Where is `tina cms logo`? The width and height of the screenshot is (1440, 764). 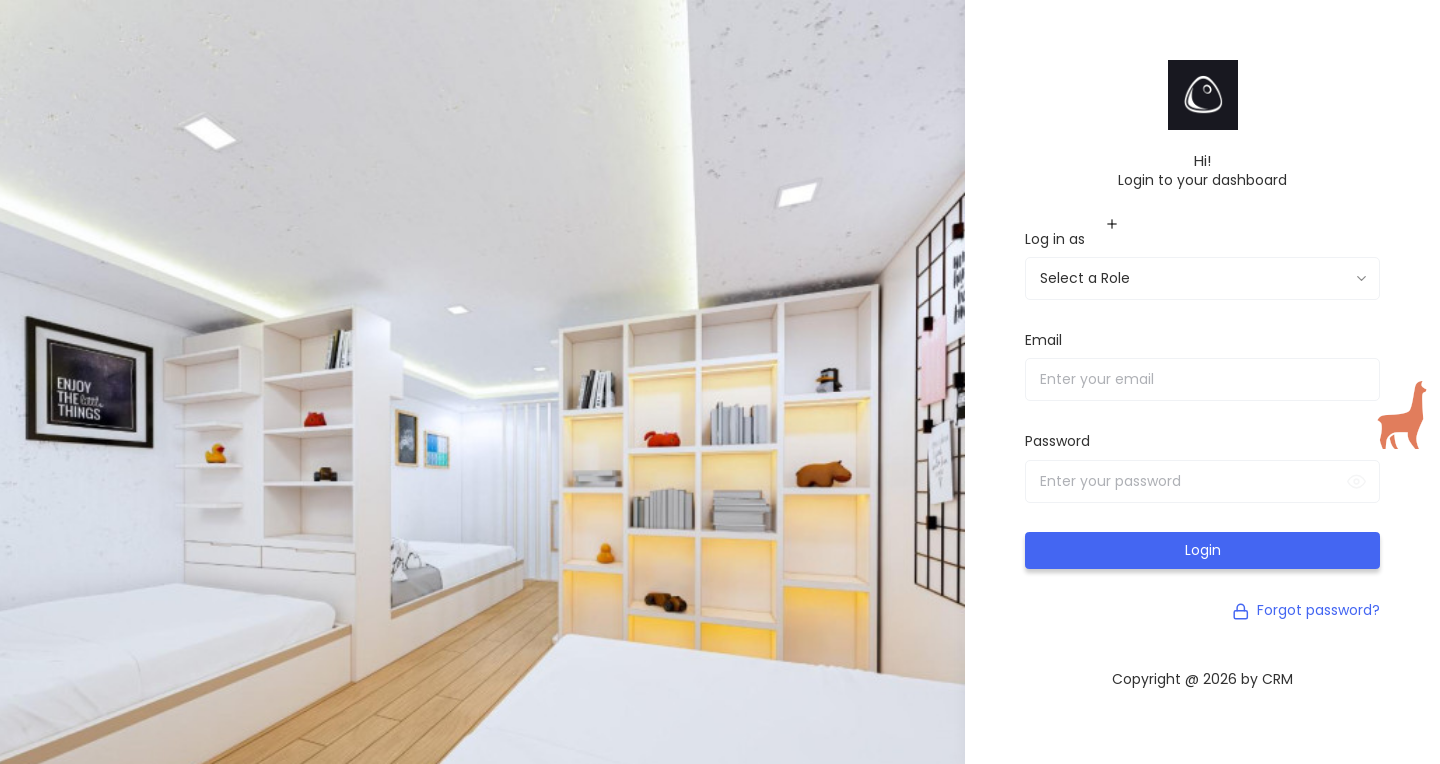 tina cms logo is located at coordinates (1402, 415).